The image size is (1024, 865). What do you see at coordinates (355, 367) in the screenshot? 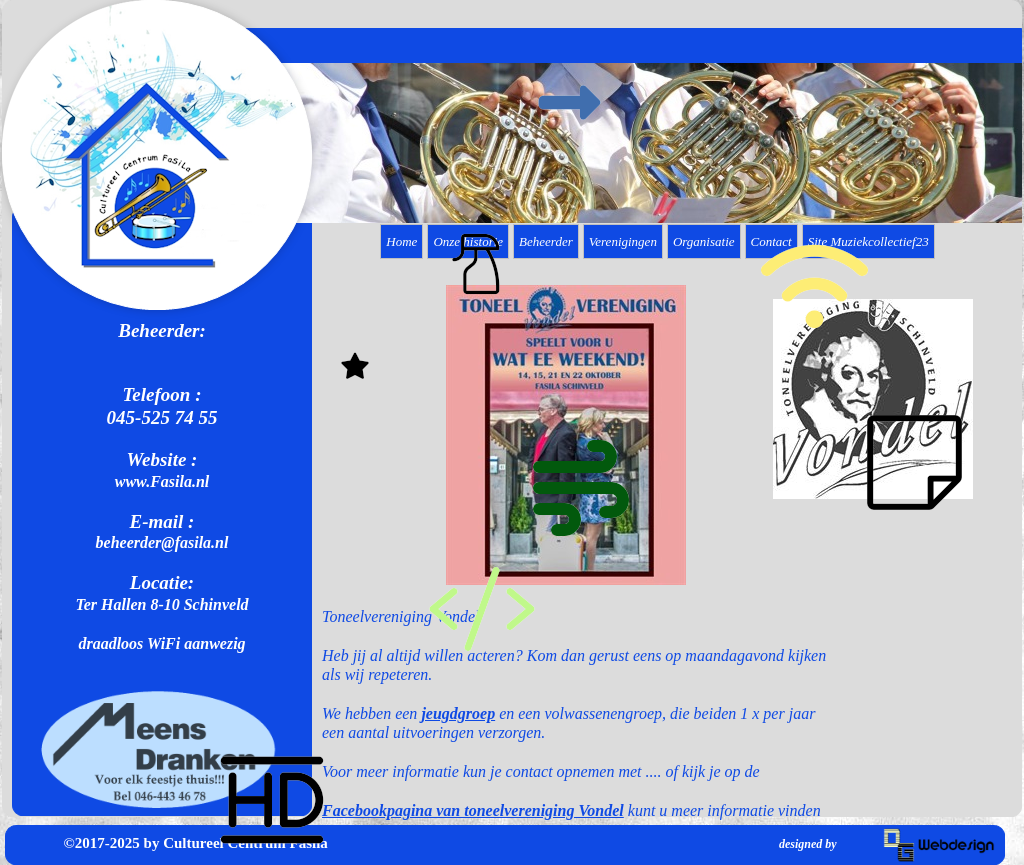
I see `mark item as favorite` at bounding box center [355, 367].